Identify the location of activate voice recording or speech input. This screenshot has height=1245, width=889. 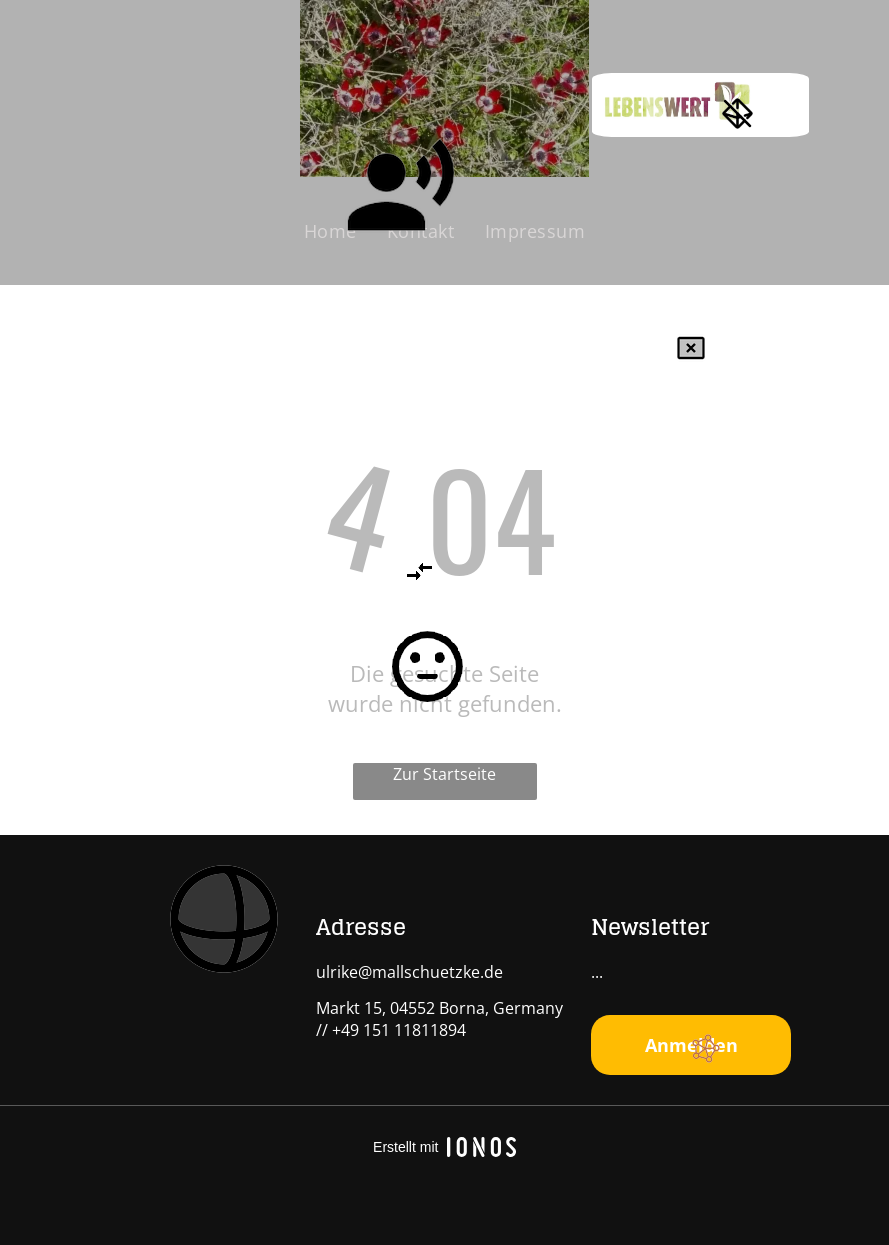
(401, 187).